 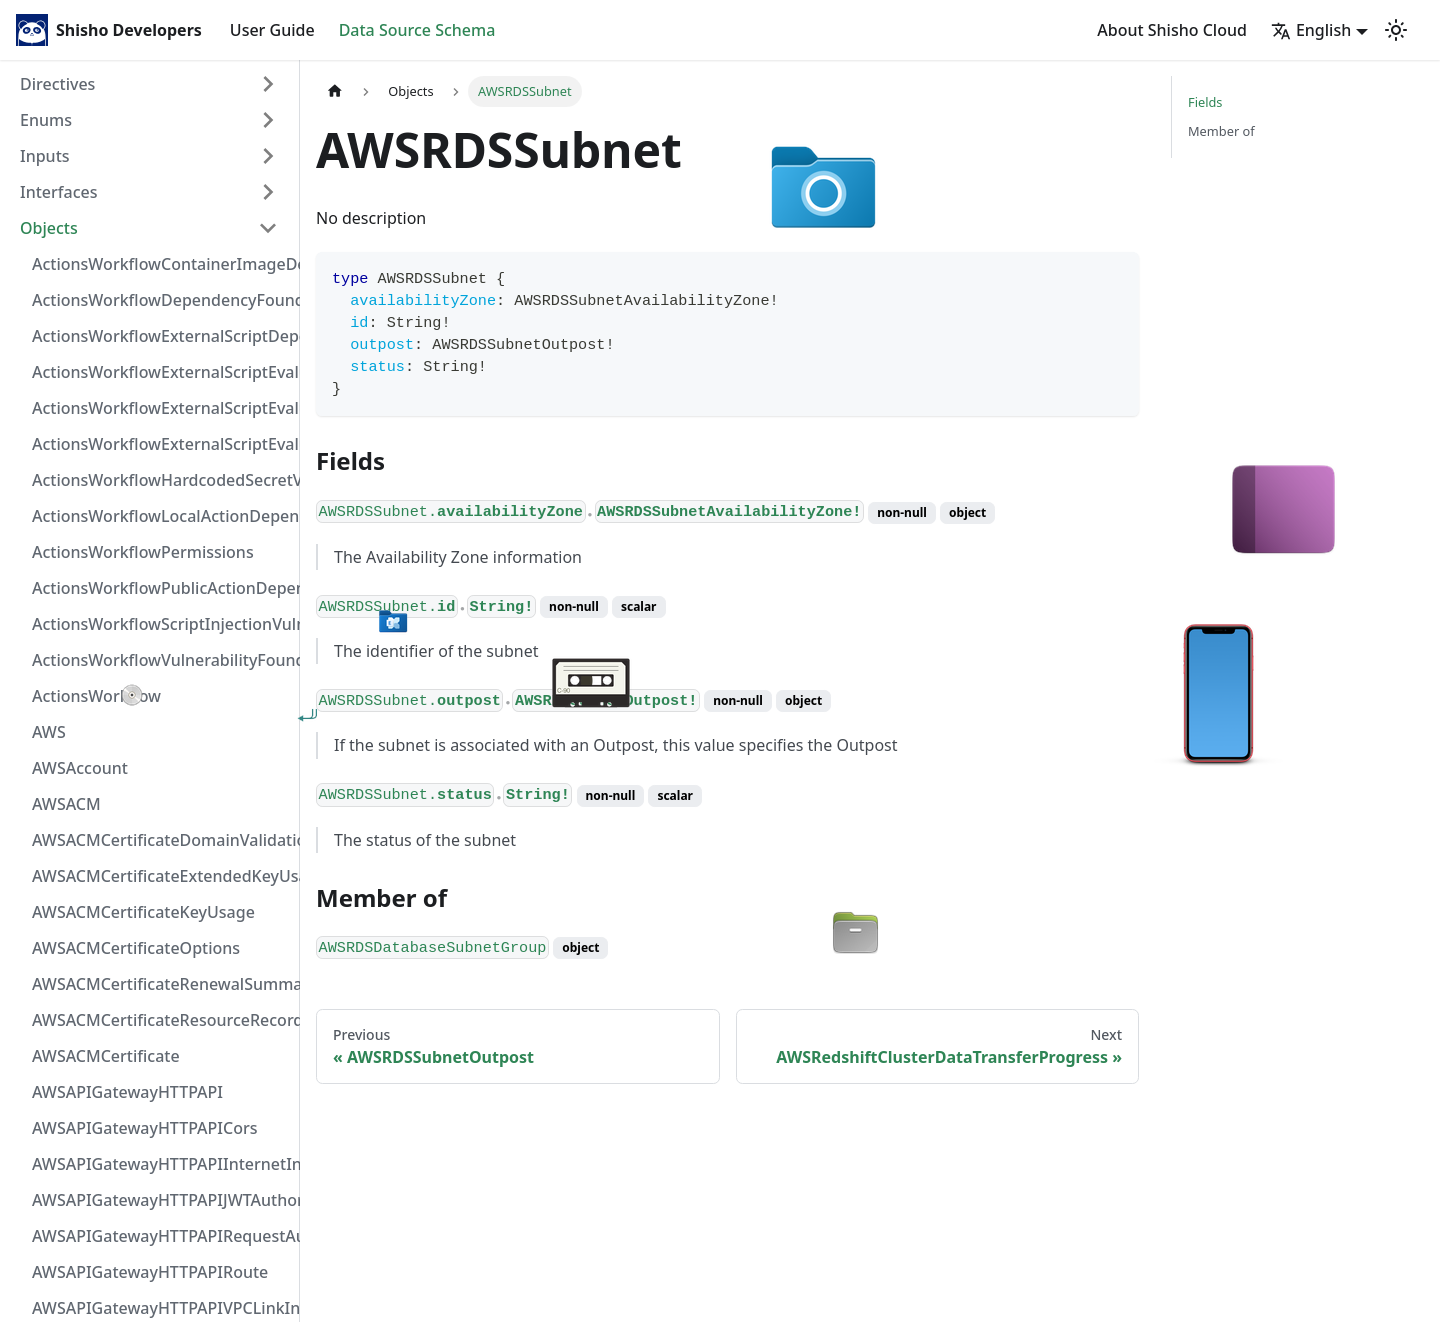 I want to click on open the file manager, so click(x=855, y=932).